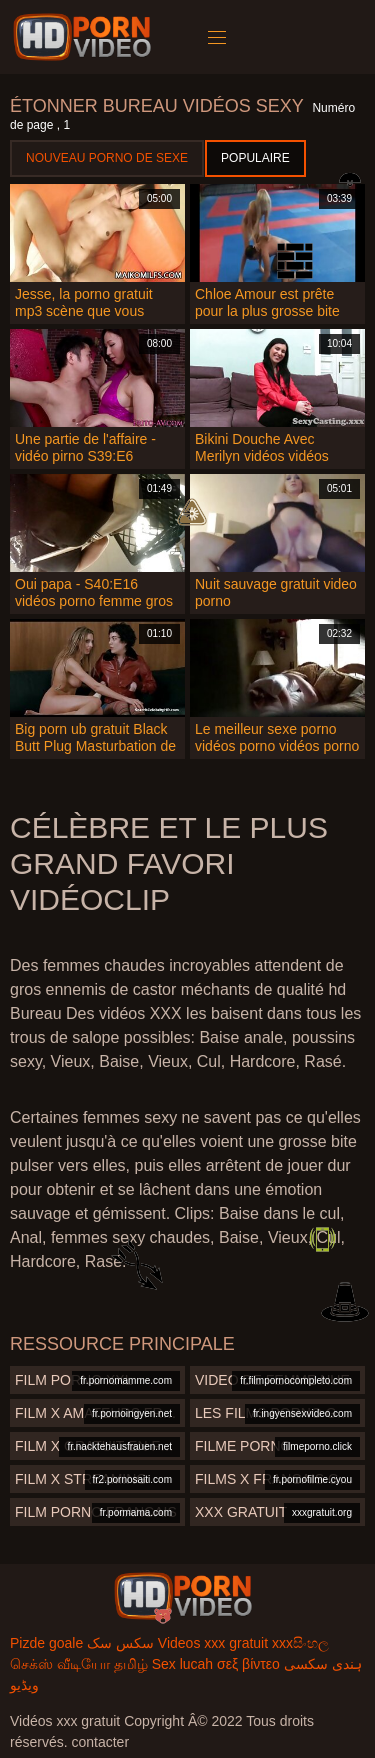 The width and height of the screenshot is (375, 1758). Describe the element at coordinates (295, 261) in the screenshot. I see `indicates a wall or barrier element in a game` at that location.